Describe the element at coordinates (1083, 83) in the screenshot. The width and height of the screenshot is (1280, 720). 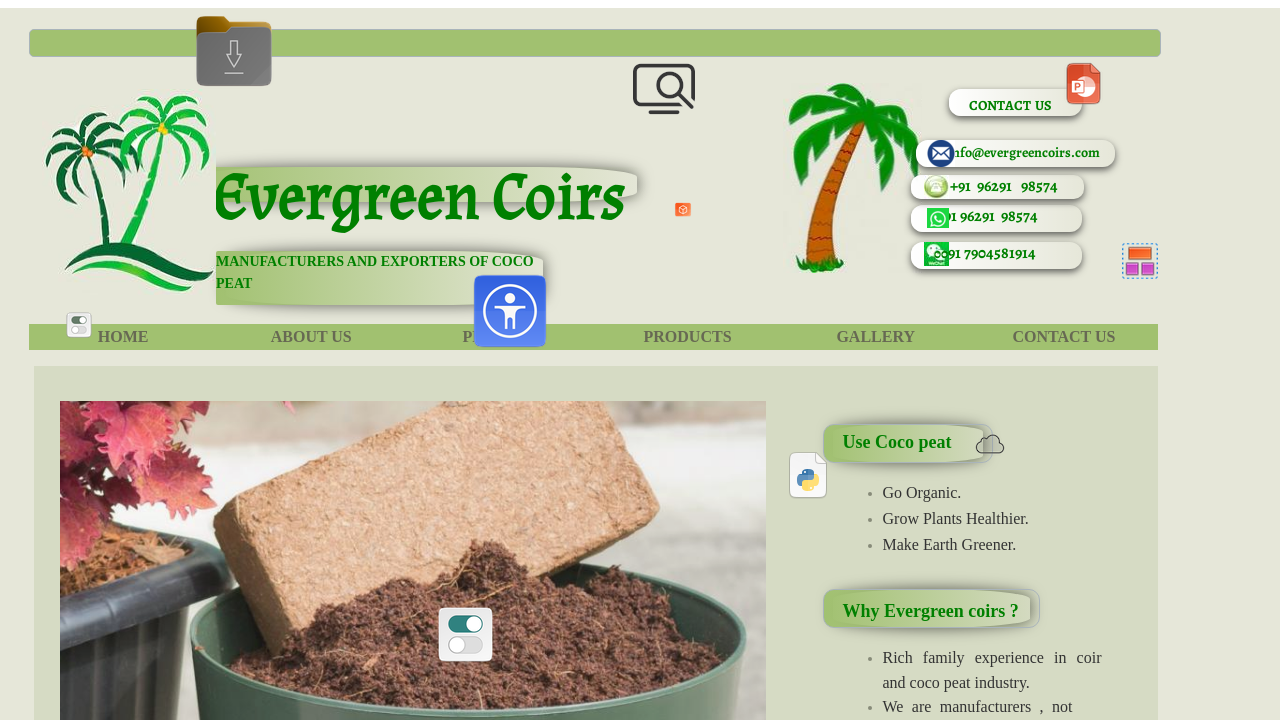
I see `a microsoft powerpoint file` at that location.